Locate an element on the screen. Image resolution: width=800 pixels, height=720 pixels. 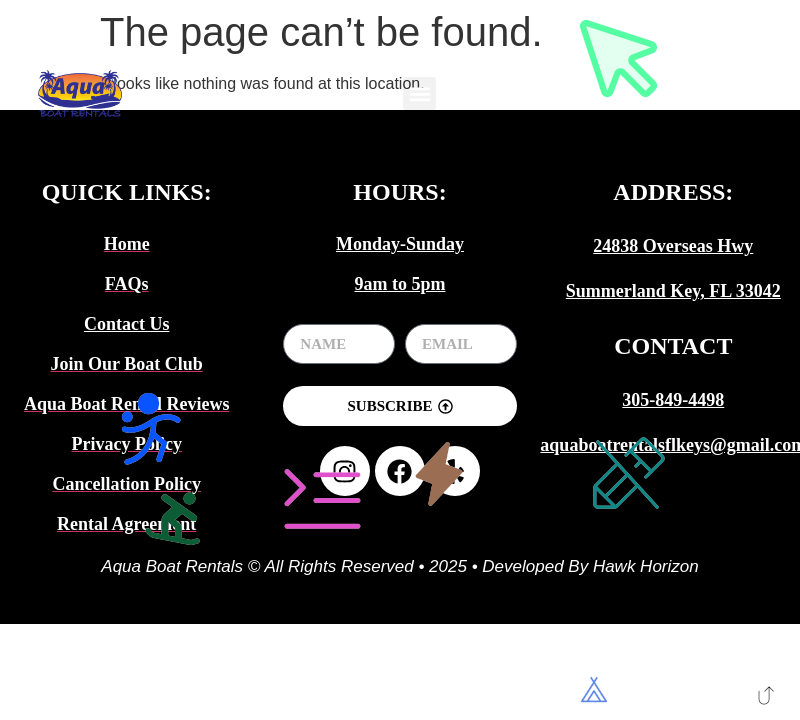
increase text indent level is located at coordinates (322, 500).